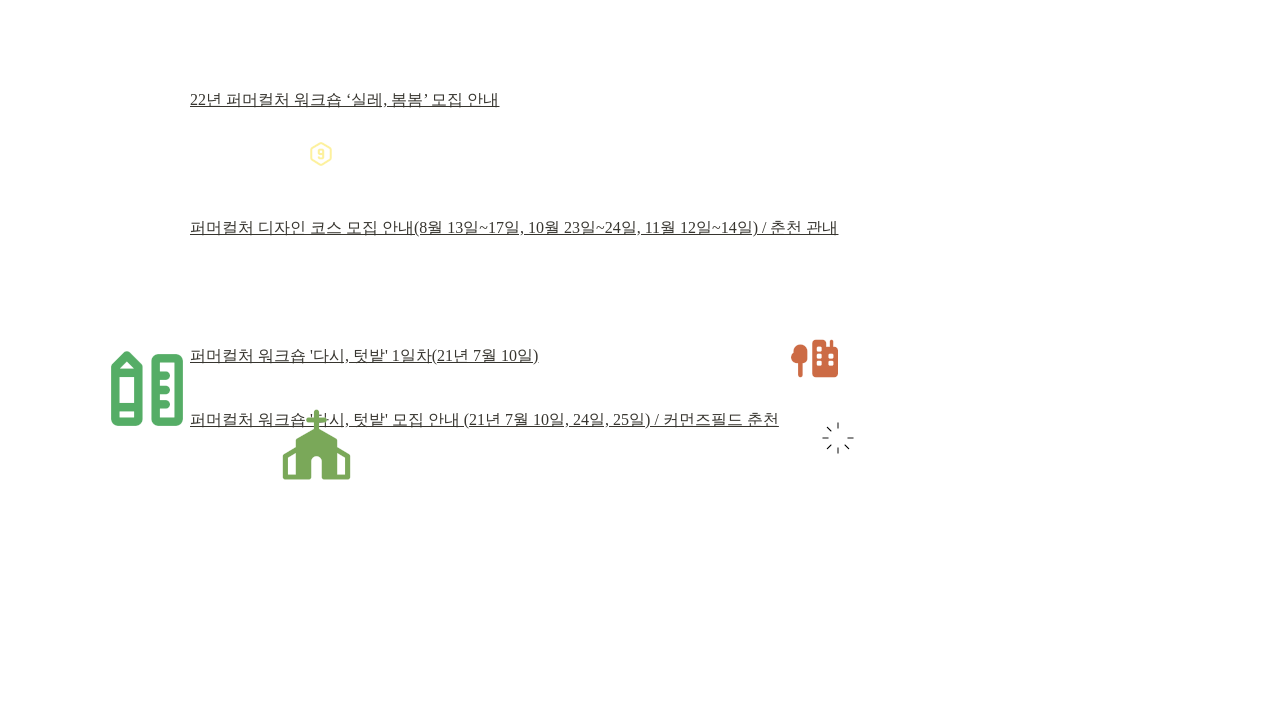 The height and width of the screenshot is (720, 1280). I want to click on access design or drawing tools, so click(147, 390).